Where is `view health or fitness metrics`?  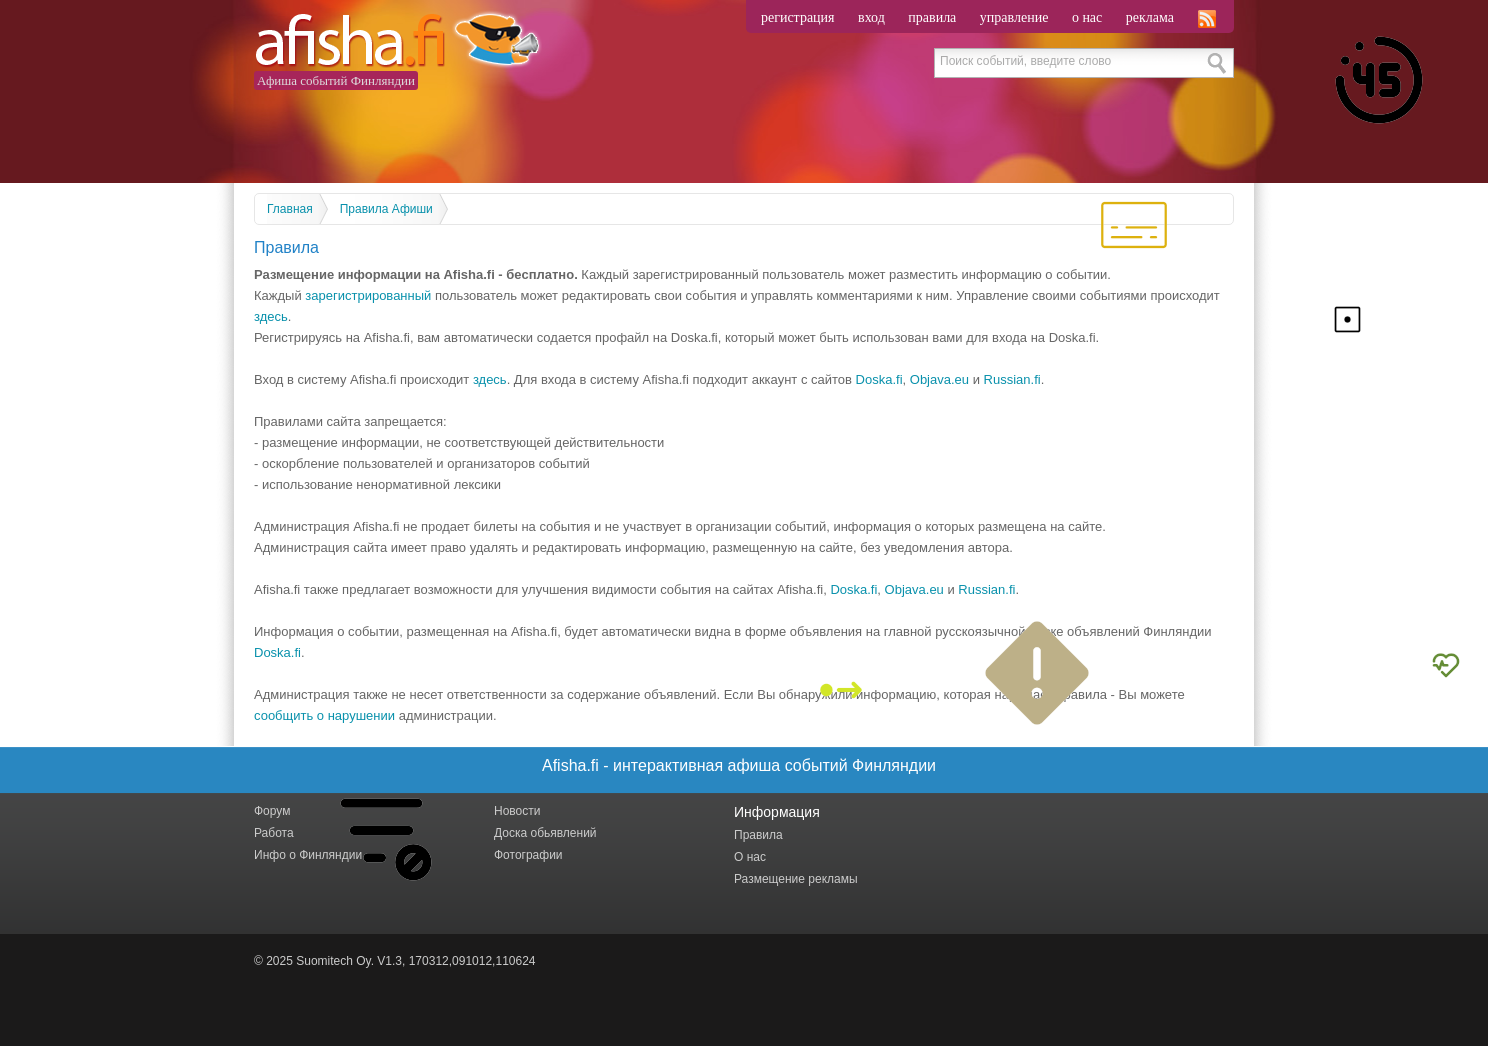
view health or fitness metrics is located at coordinates (1446, 664).